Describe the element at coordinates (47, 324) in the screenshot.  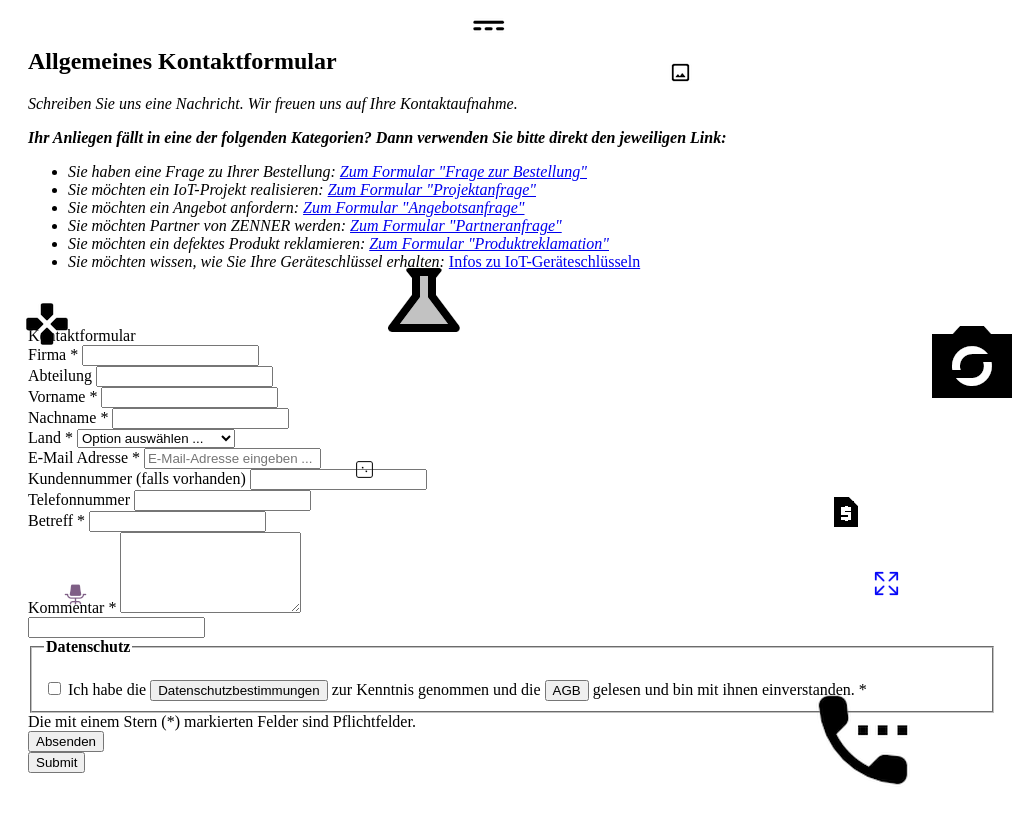
I see `access gaming features or settings` at that location.